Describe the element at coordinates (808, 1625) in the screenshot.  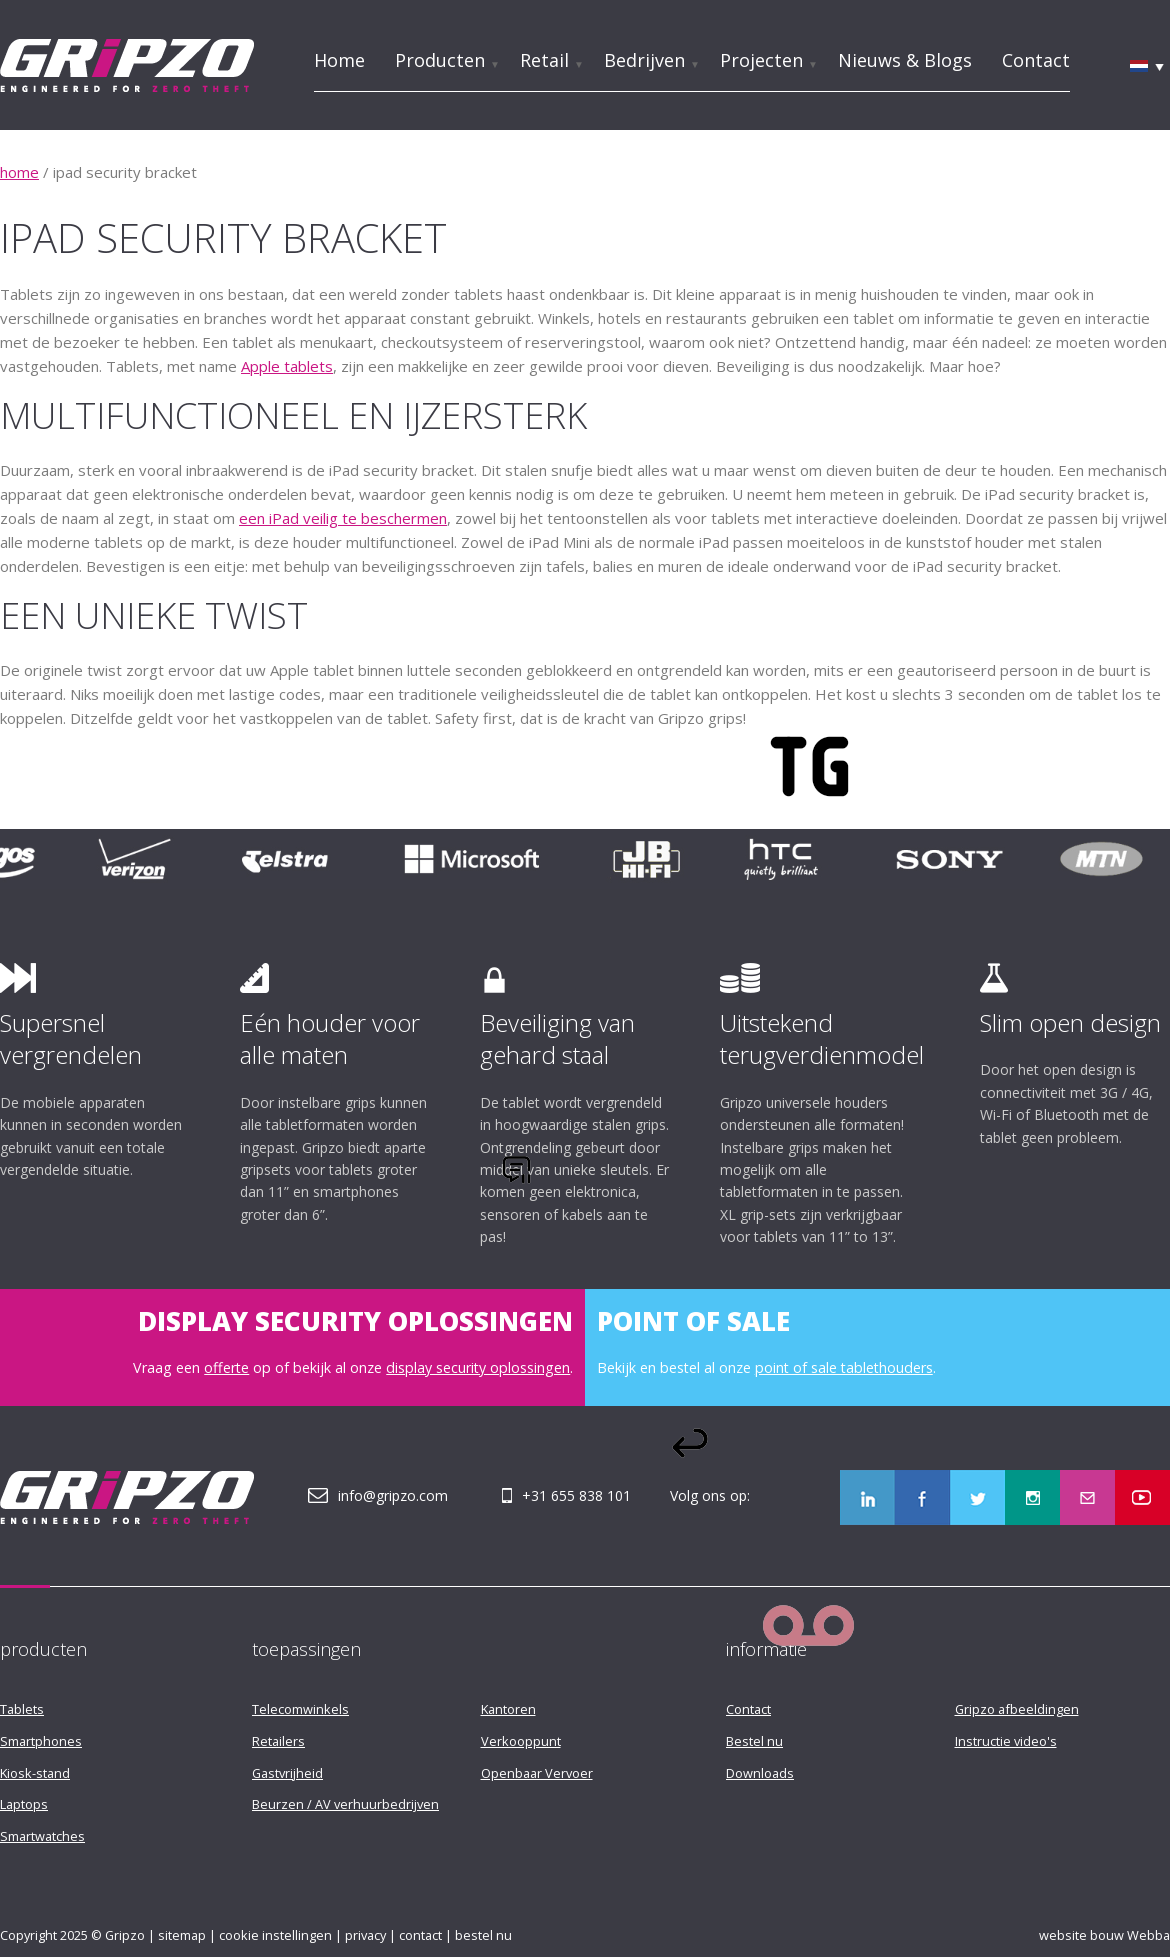
I see `access voicemail messages` at that location.